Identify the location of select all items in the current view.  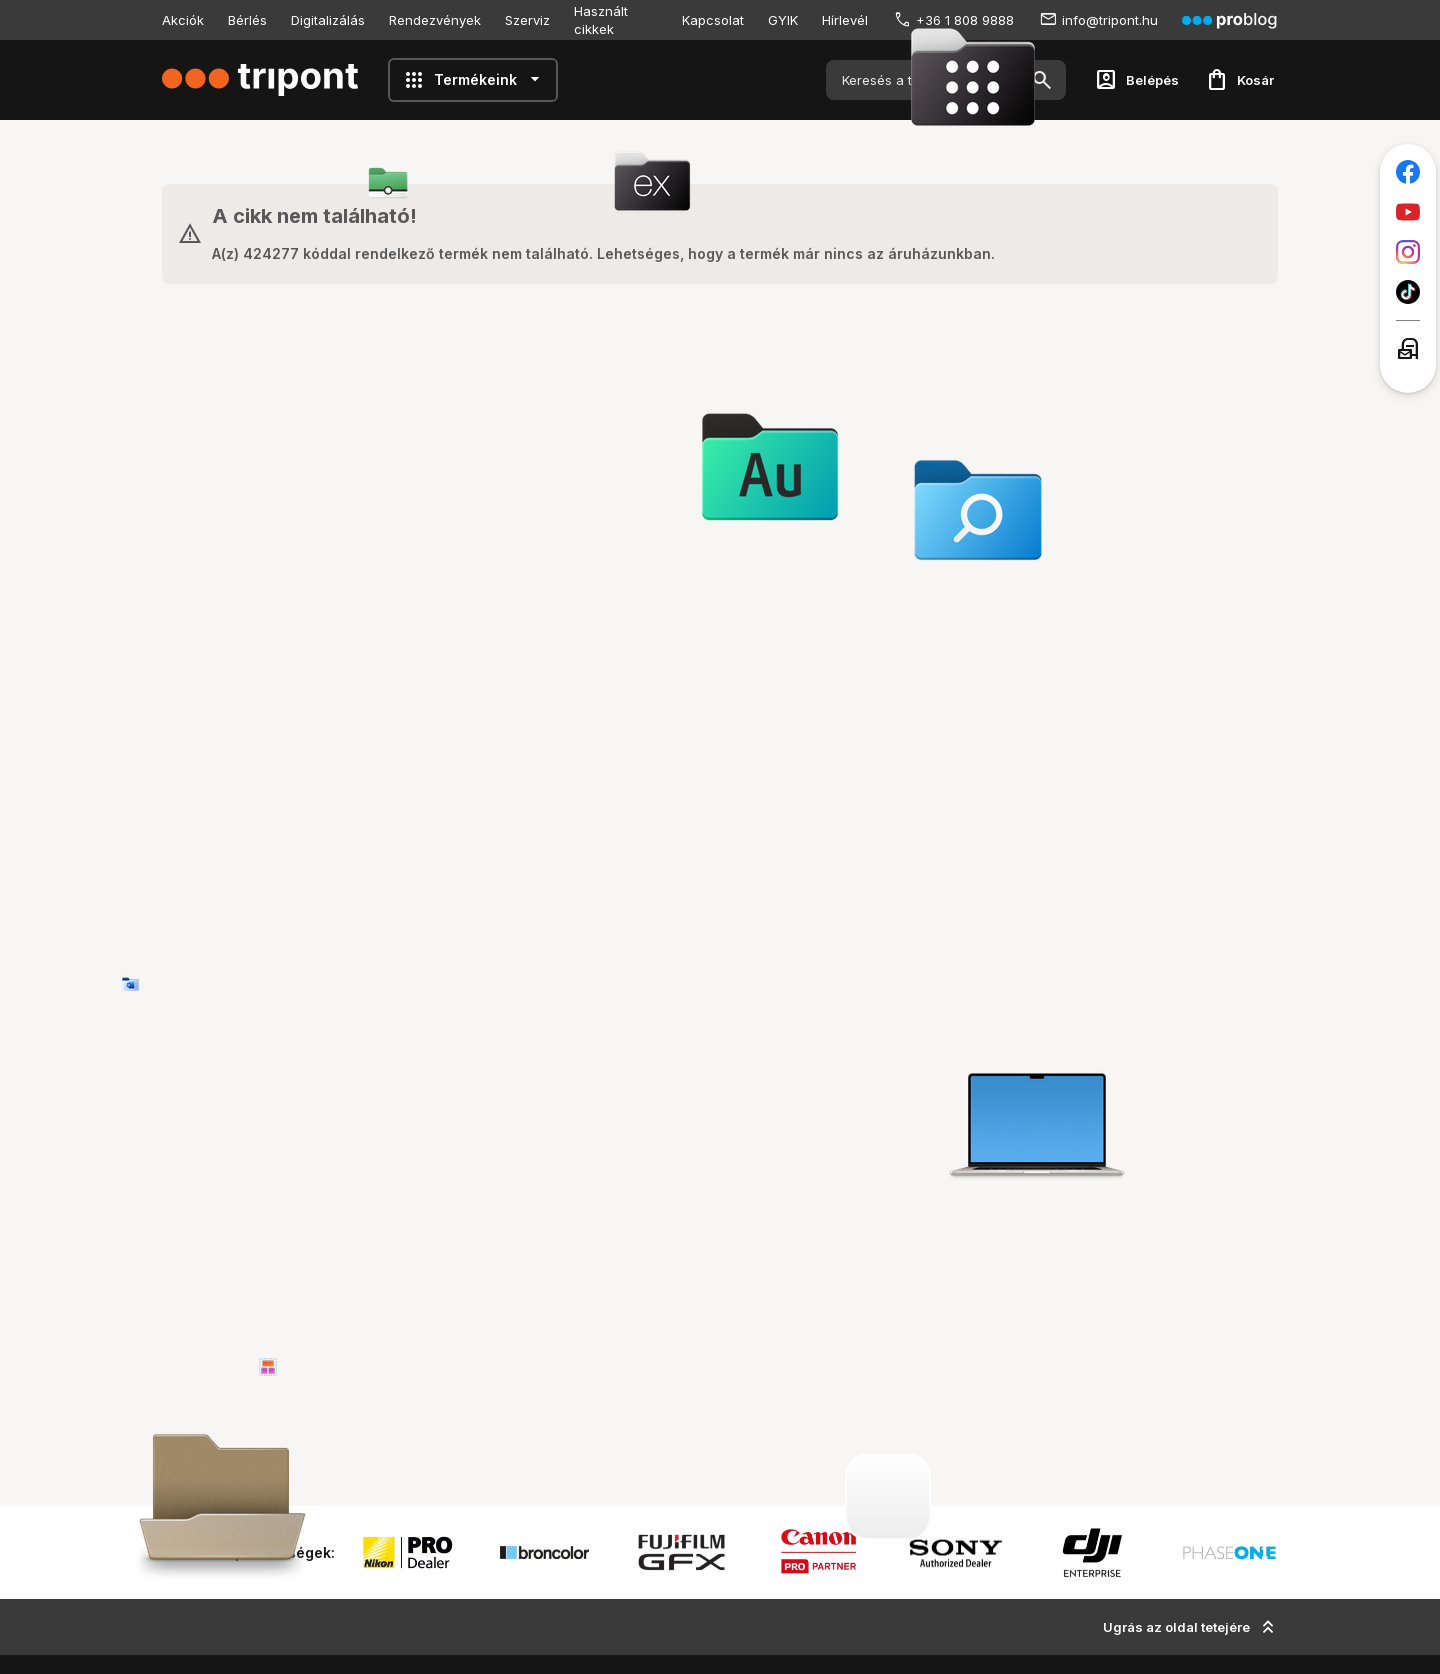
(268, 1367).